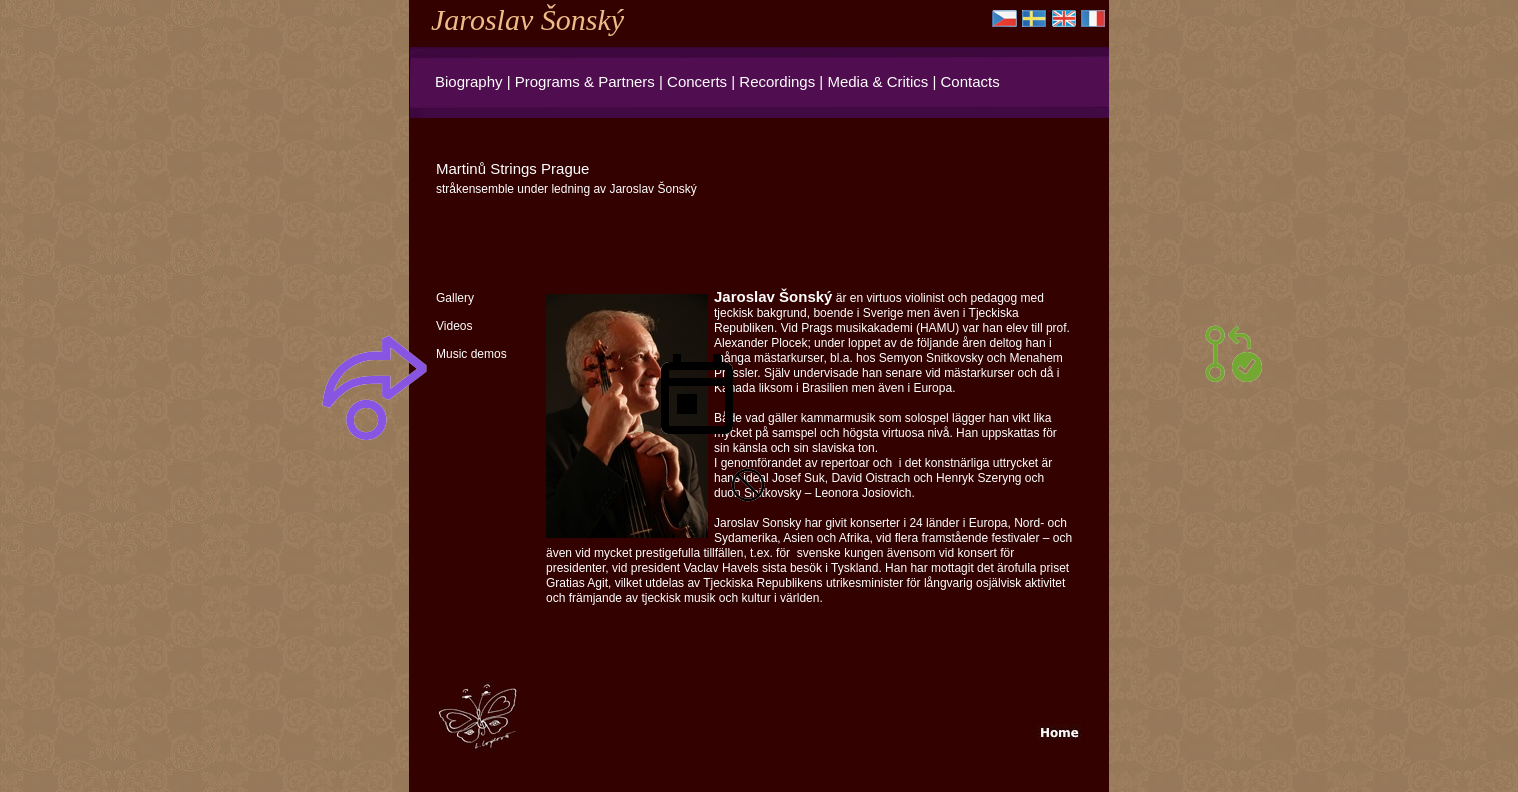  Describe the element at coordinates (748, 485) in the screenshot. I see `indicates a blocked or prohibited action` at that location.